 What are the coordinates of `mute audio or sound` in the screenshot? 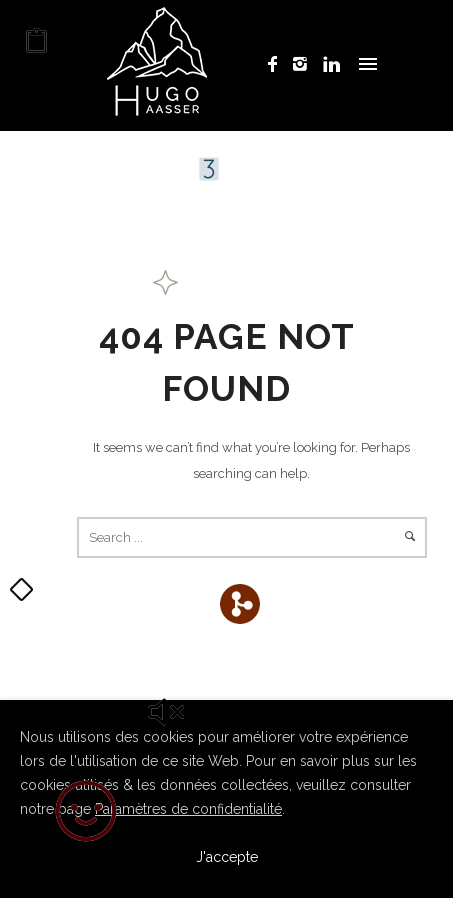 It's located at (166, 712).